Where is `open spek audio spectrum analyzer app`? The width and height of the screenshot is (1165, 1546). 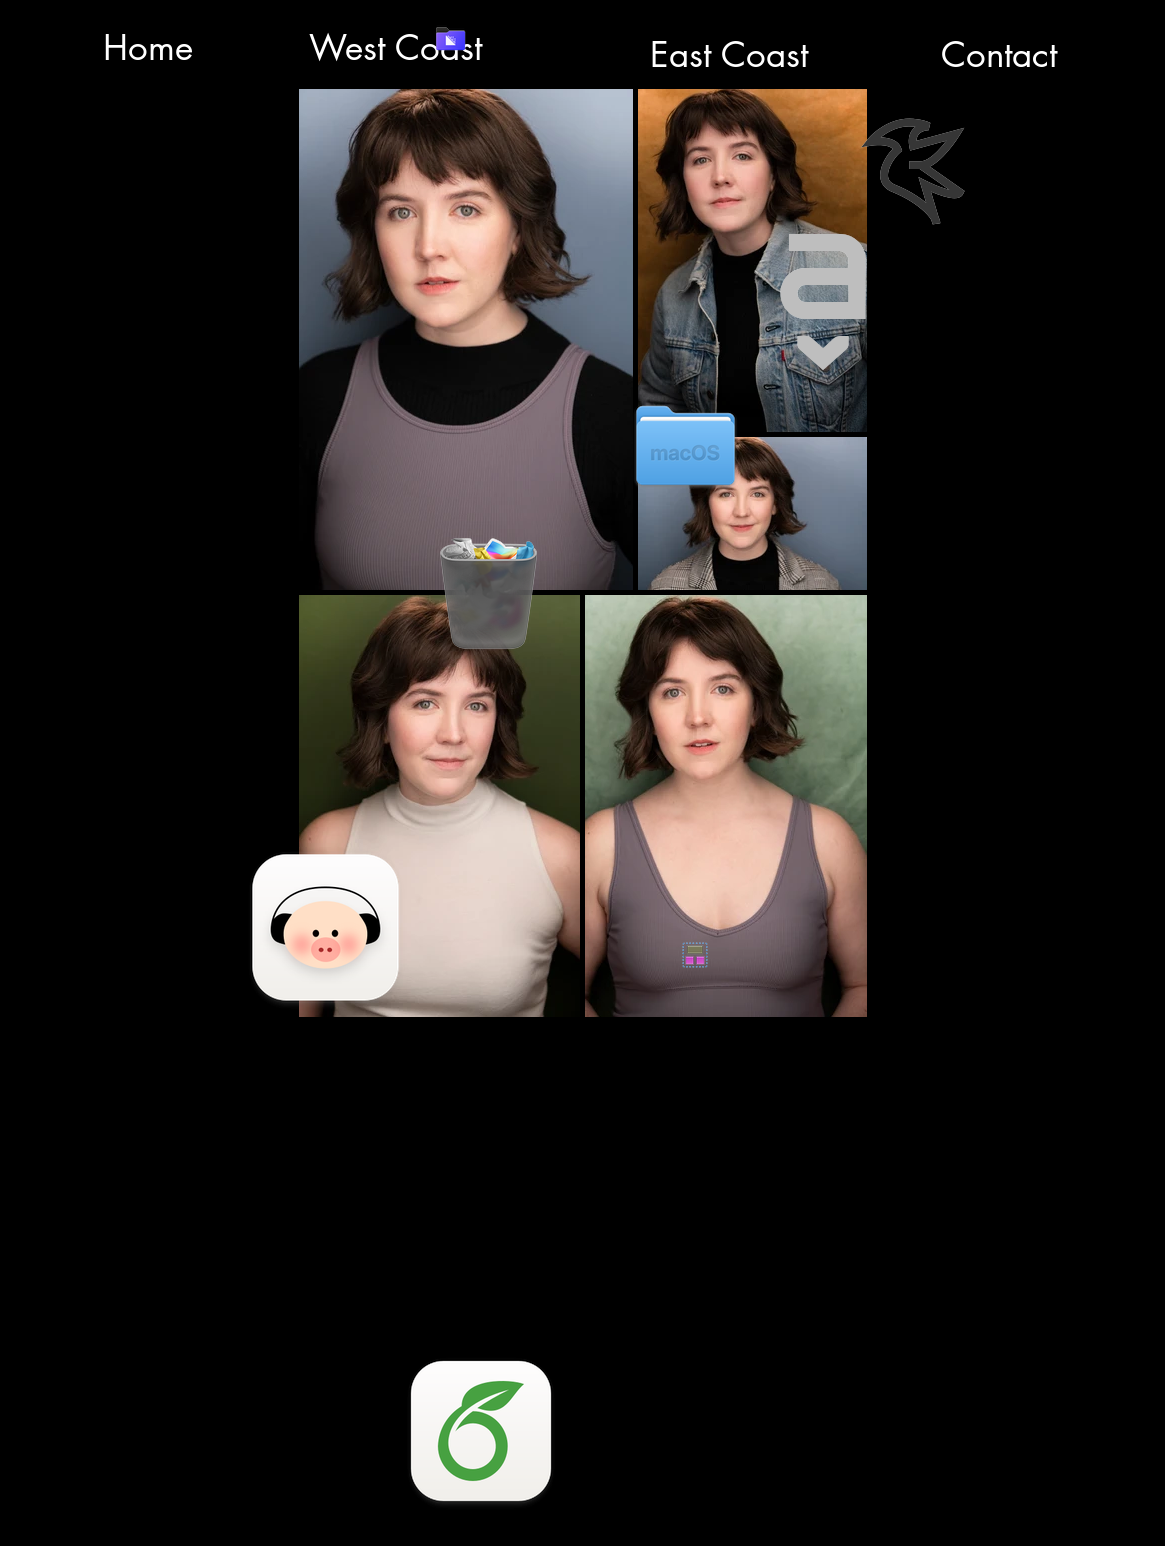 open spek audio spectrum analyzer app is located at coordinates (325, 927).